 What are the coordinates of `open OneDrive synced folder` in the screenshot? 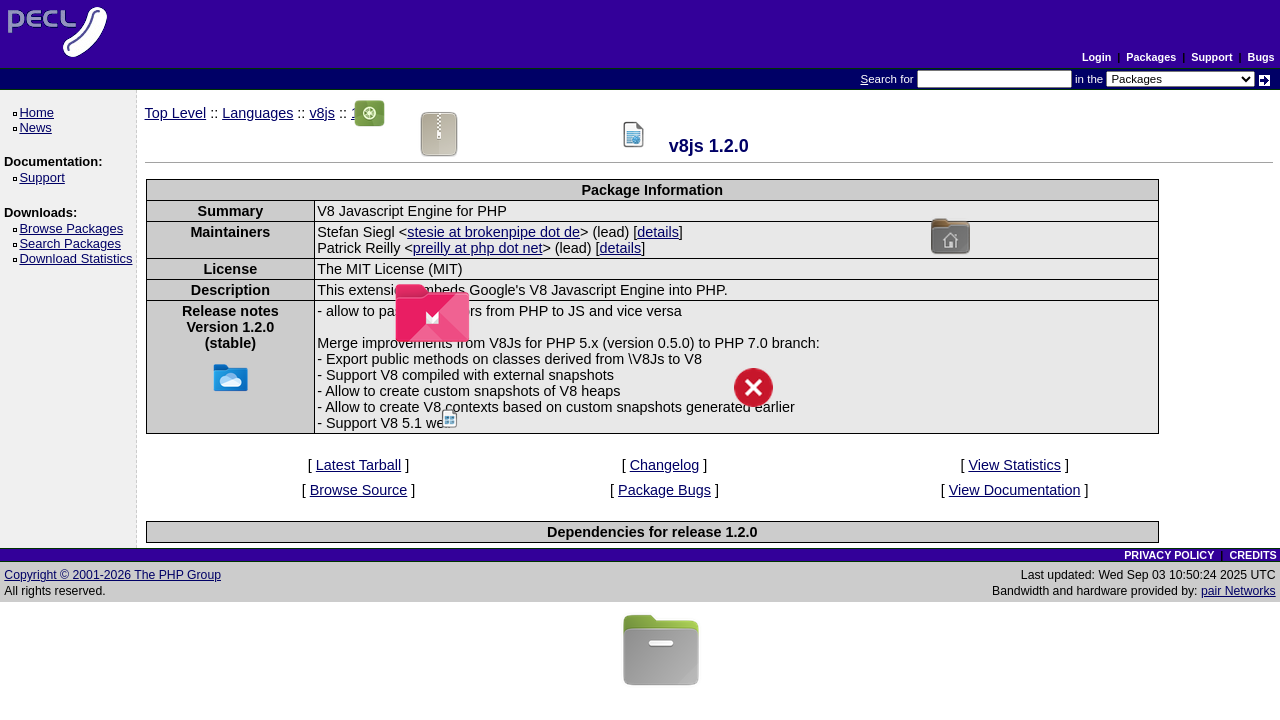 It's located at (230, 378).